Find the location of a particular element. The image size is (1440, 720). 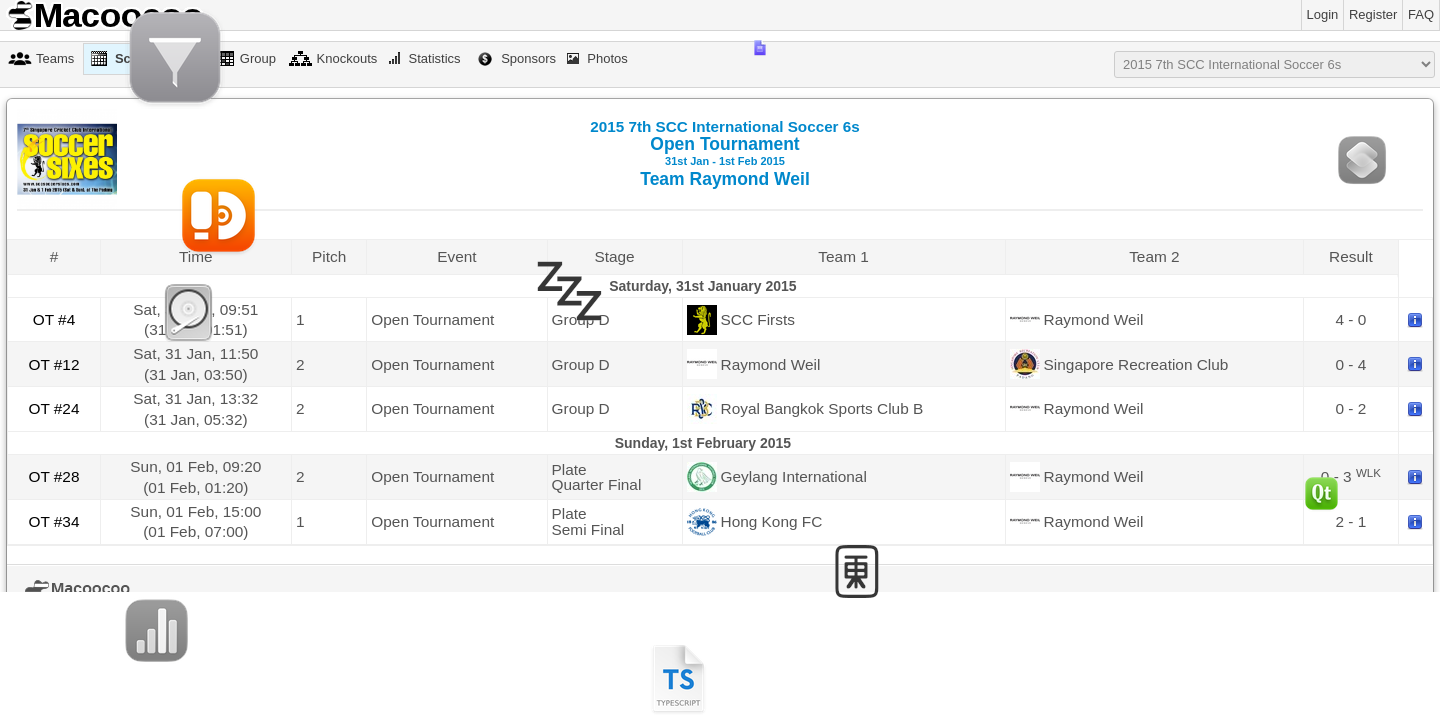

open the shortcuts app is located at coordinates (1362, 160).